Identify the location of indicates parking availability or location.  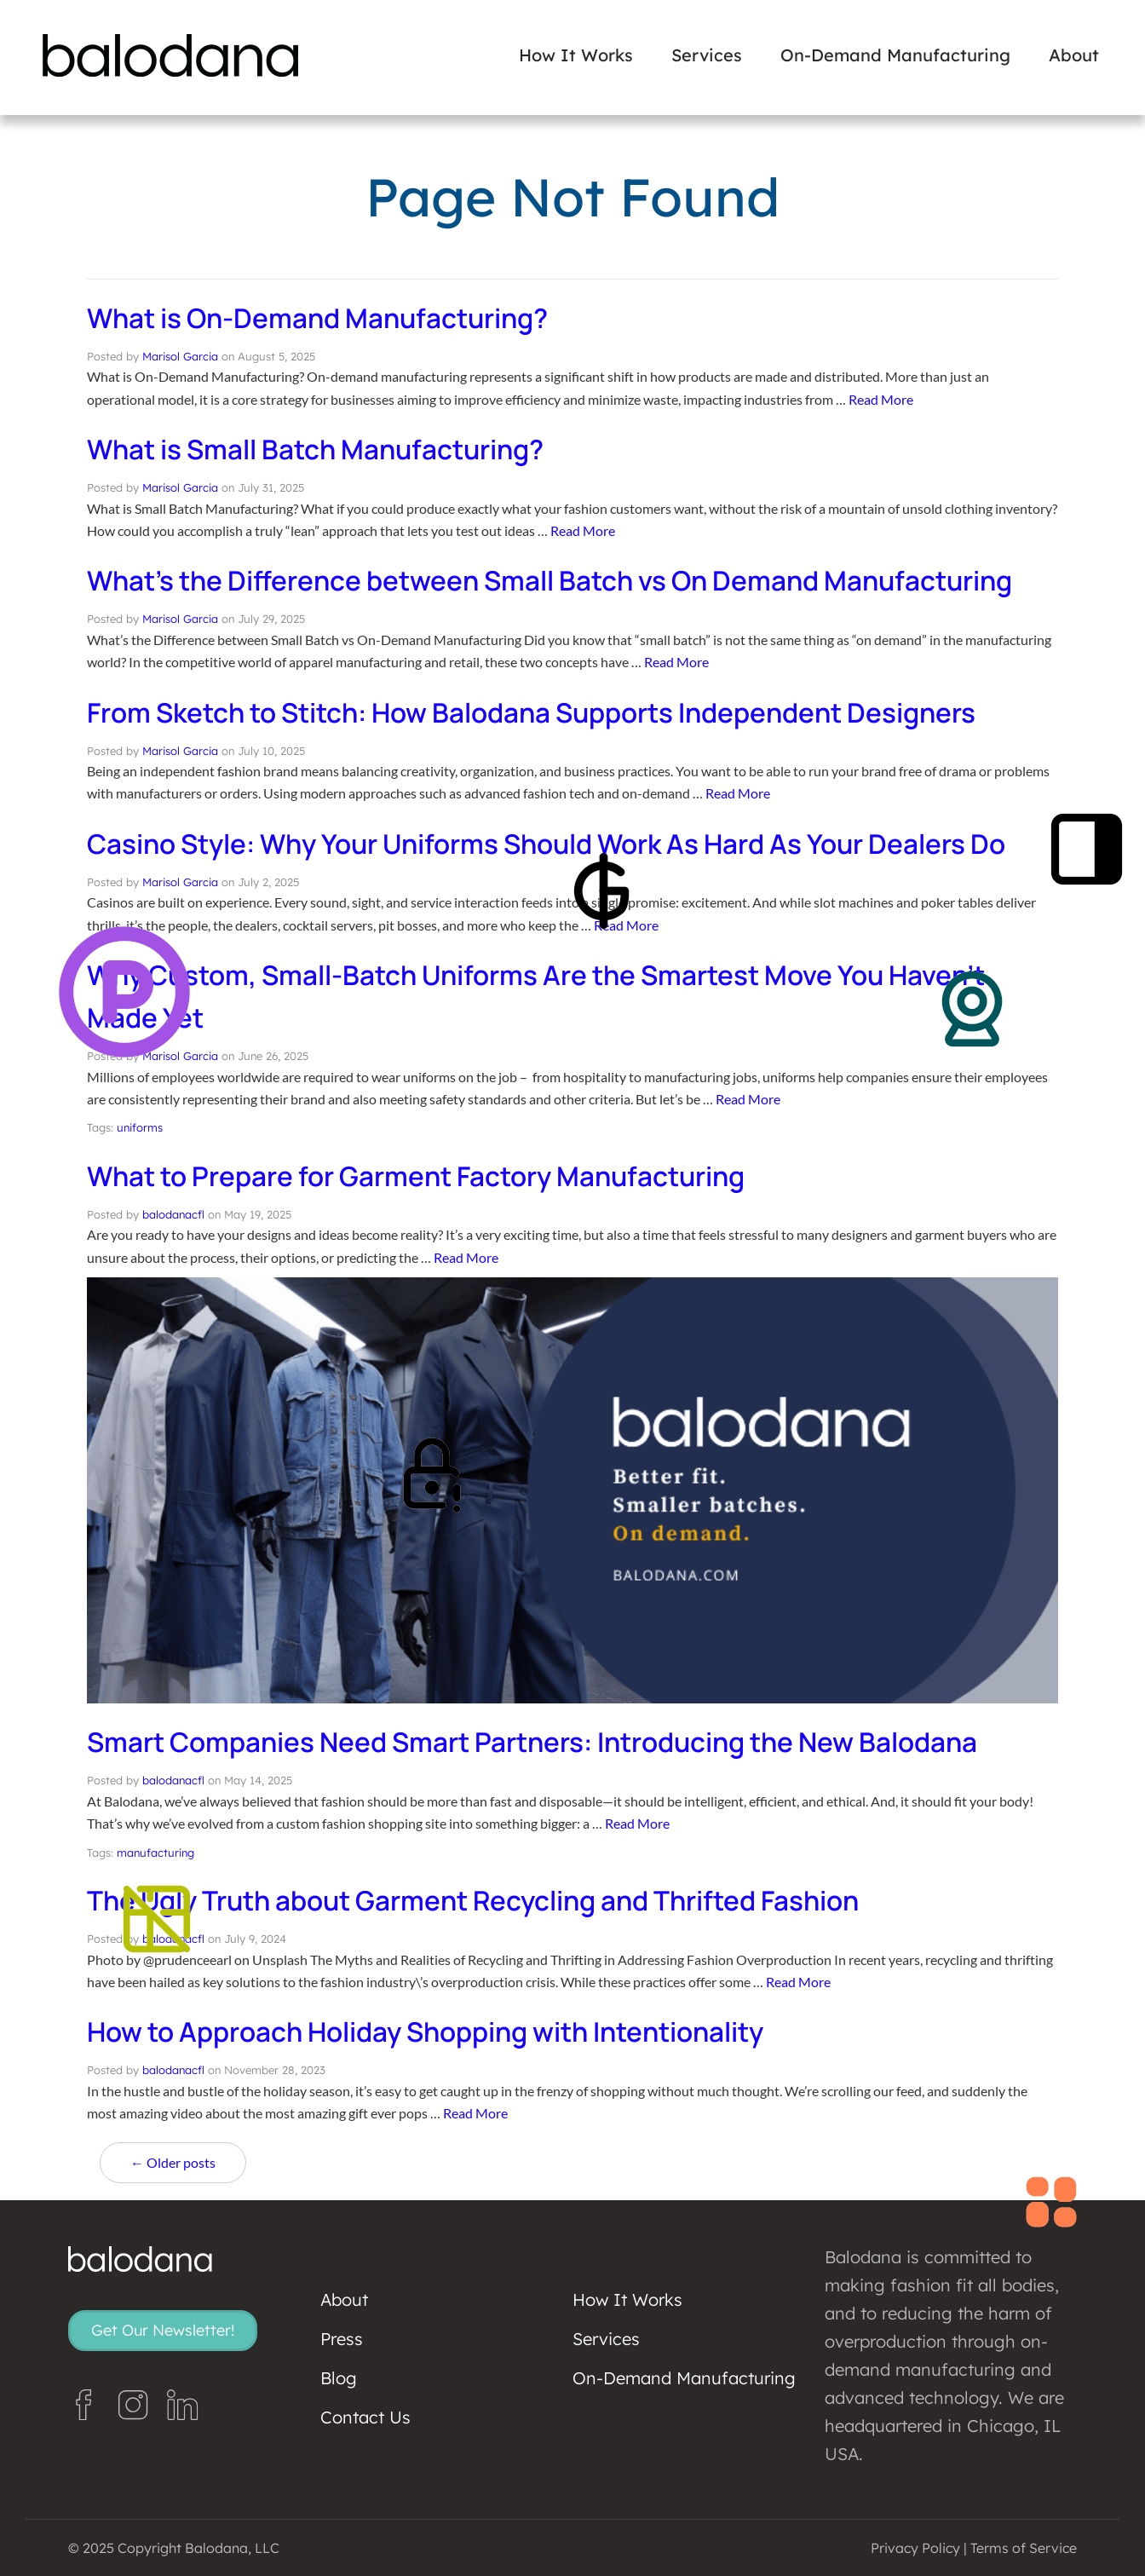
(124, 992).